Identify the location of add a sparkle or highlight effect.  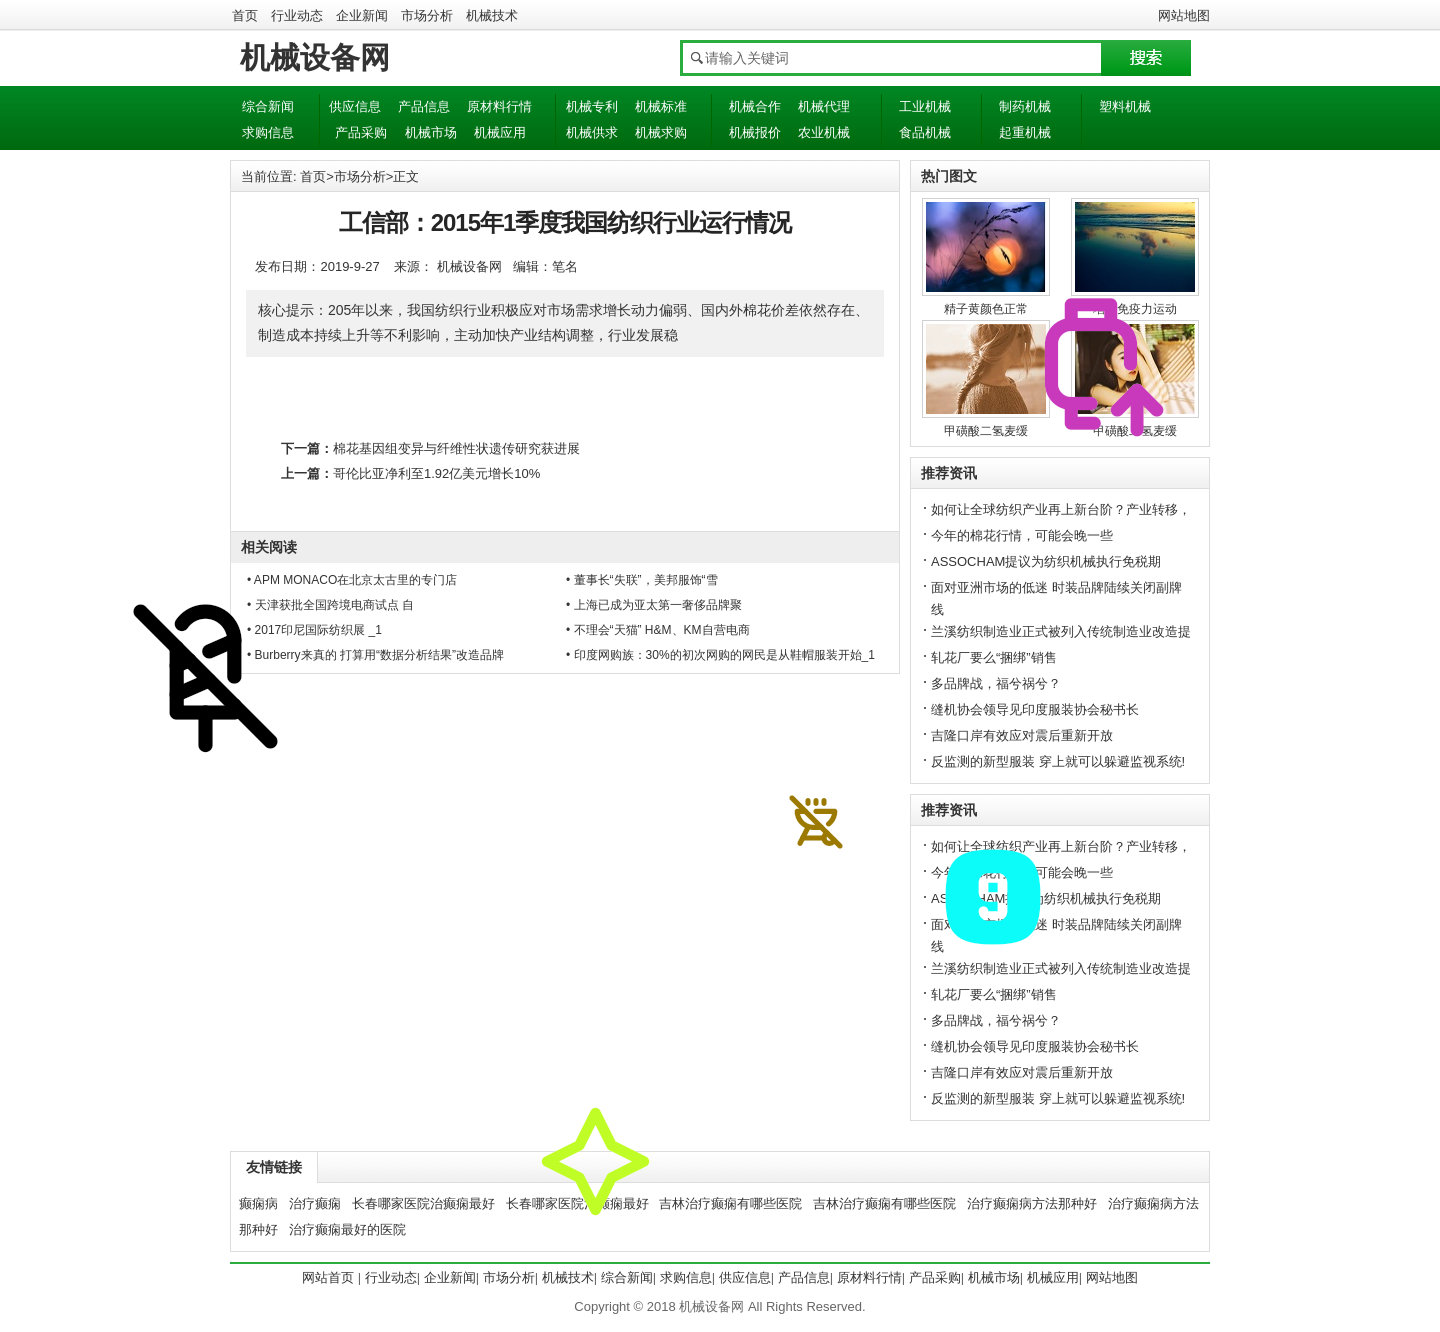
(595, 1161).